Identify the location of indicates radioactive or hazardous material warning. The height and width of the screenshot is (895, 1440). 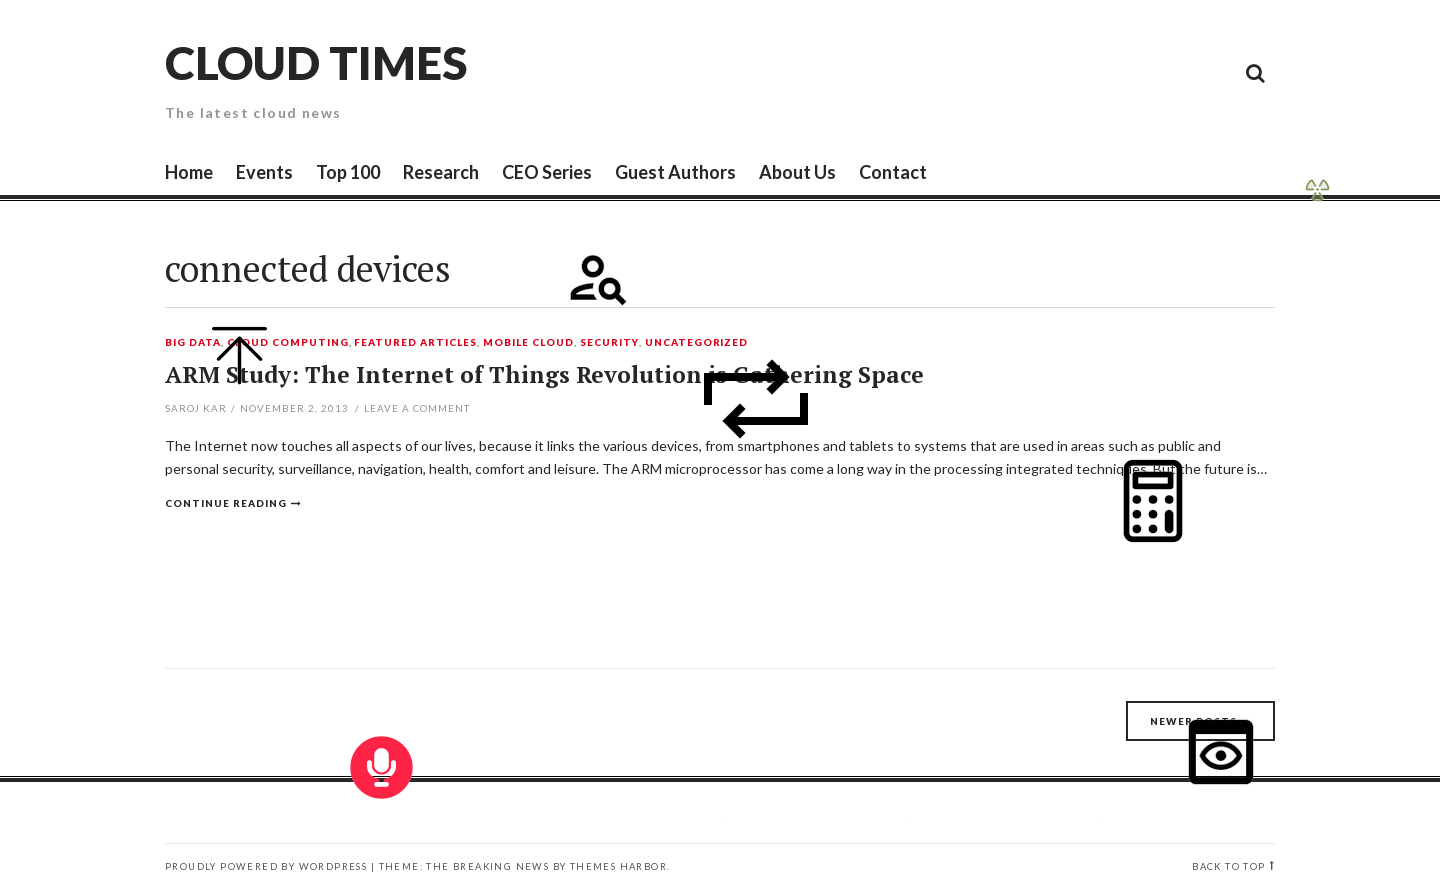
(1317, 189).